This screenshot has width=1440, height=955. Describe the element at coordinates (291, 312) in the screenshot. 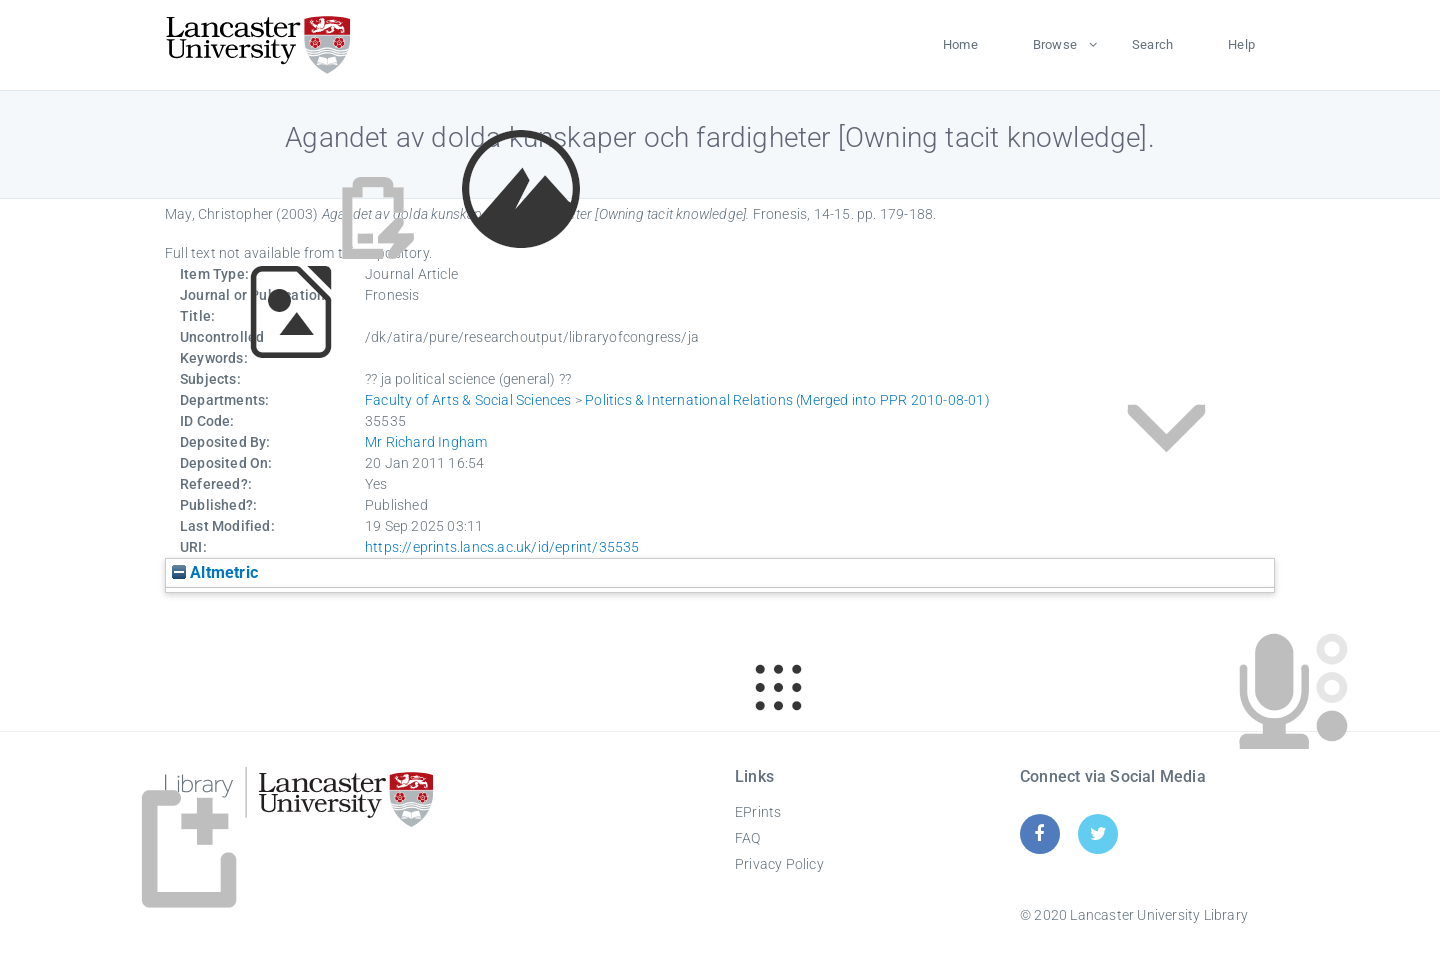

I see `open libreoffice draw application` at that location.